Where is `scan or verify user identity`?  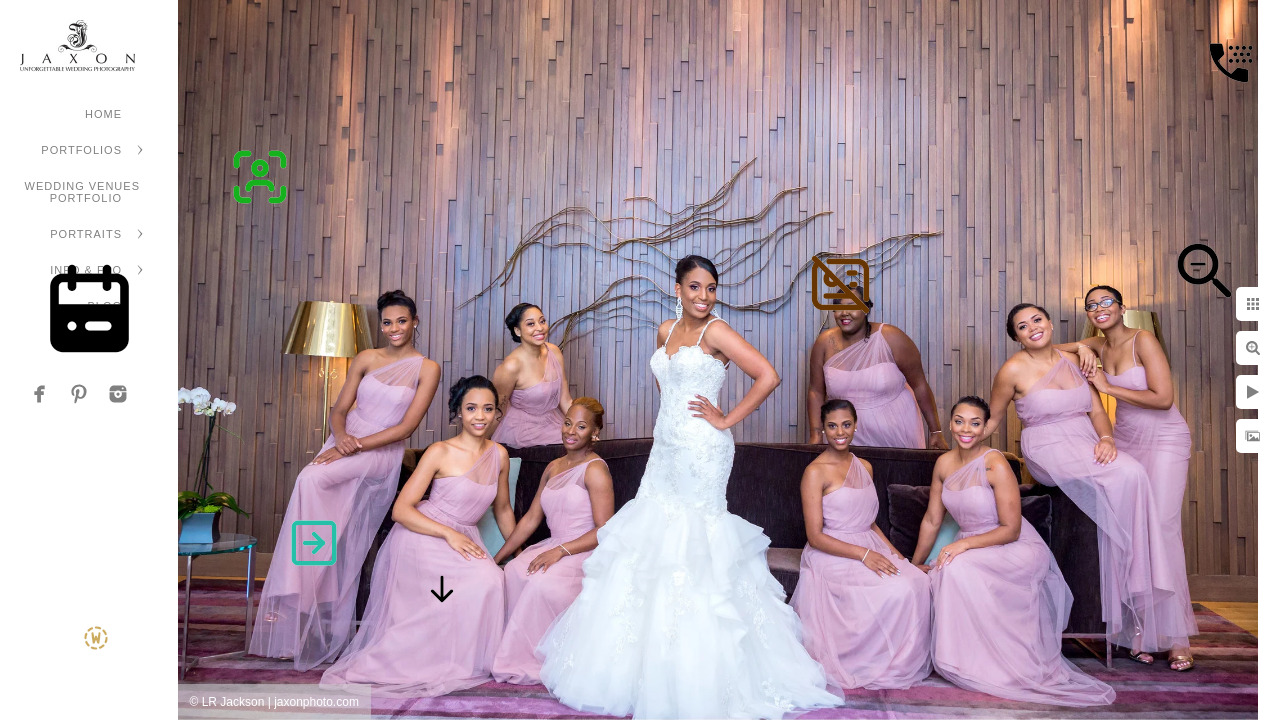 scan or verify user identity is located at coordinates (260, 177).